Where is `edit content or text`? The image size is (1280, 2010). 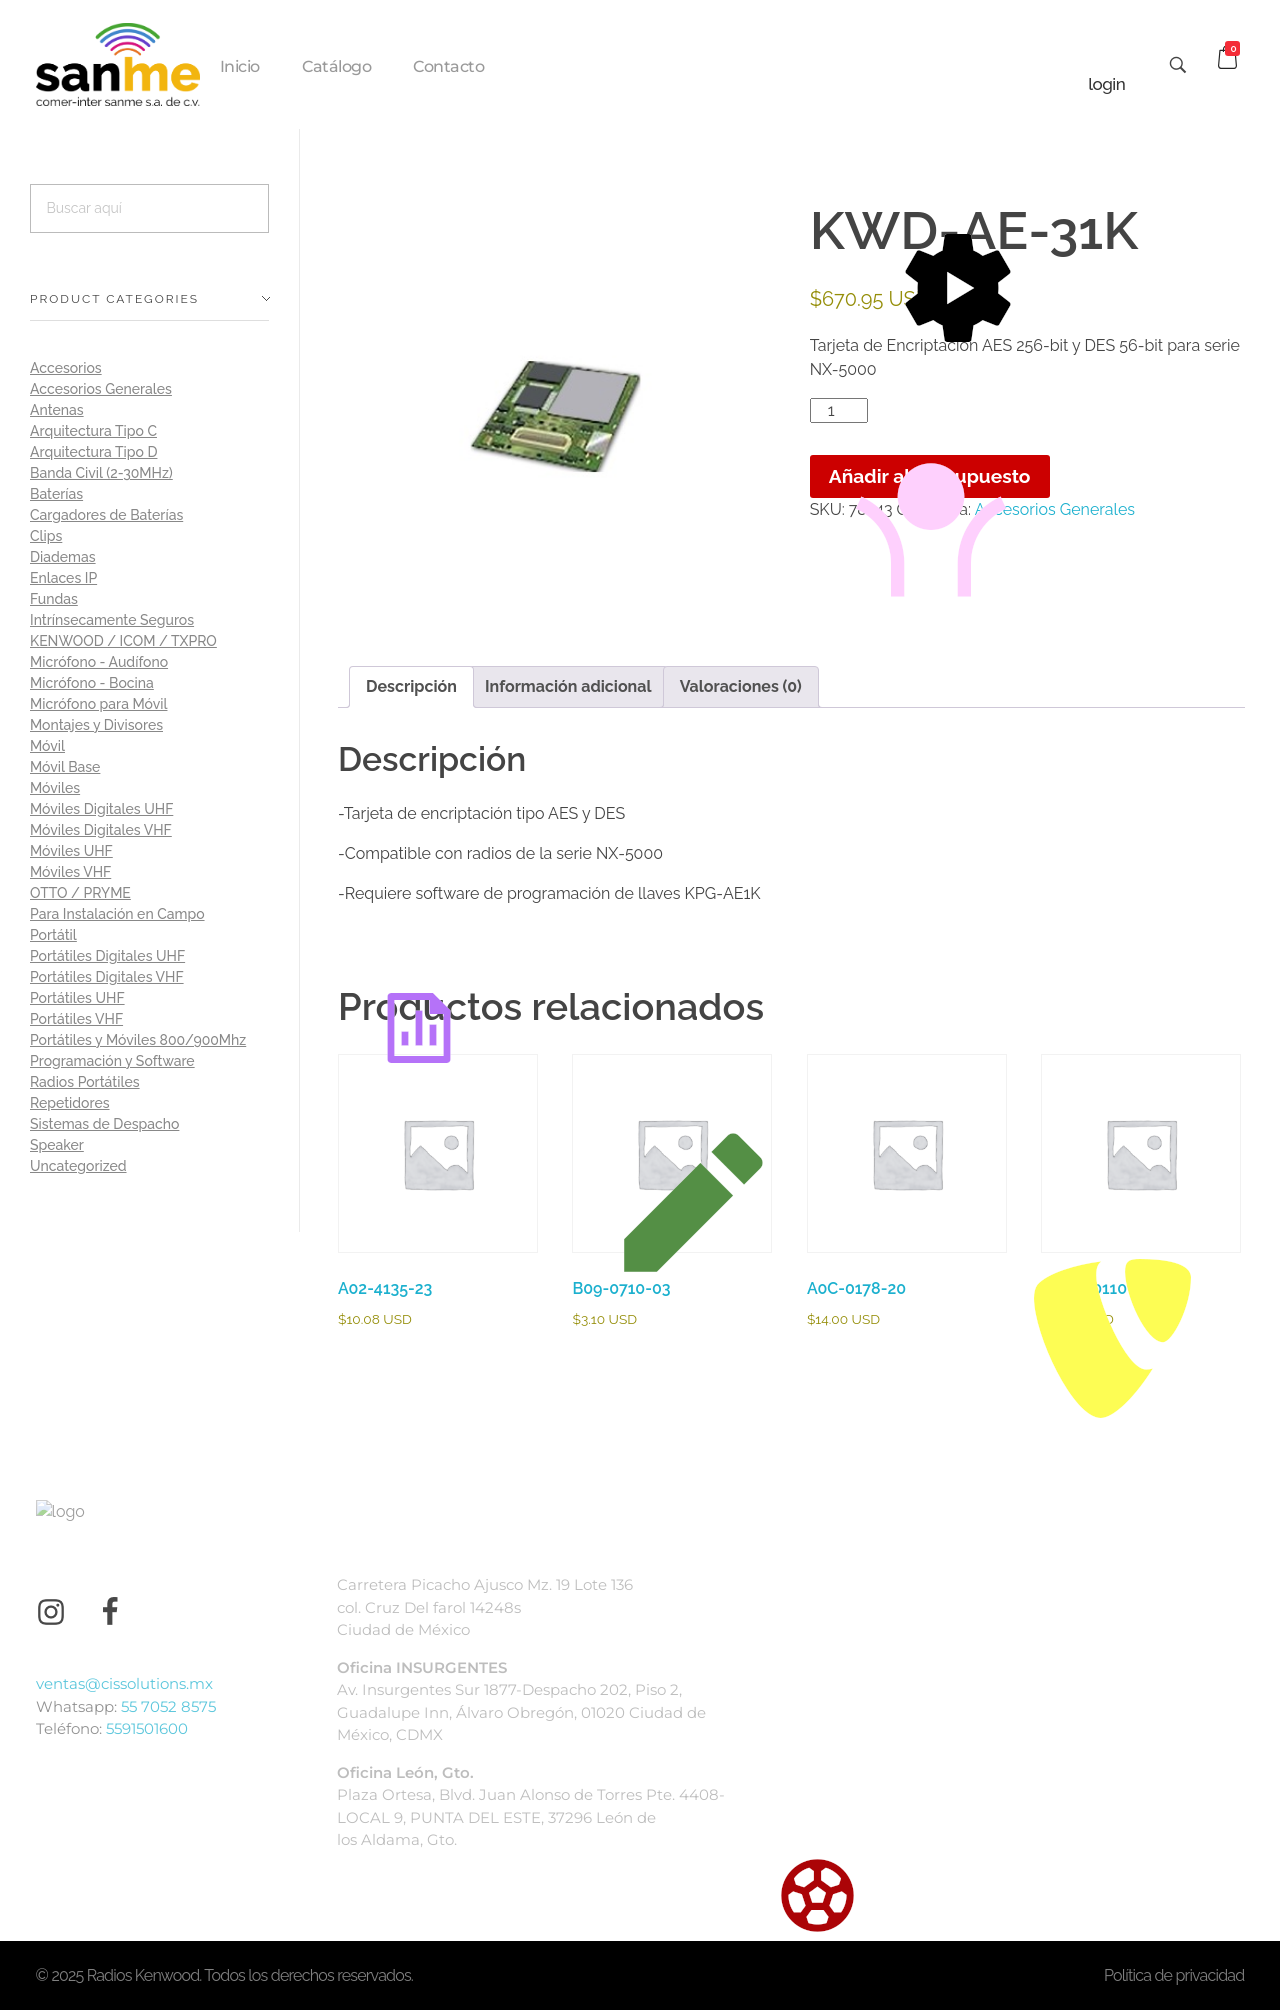
edit content or text is located at coordinates (693, 1202).